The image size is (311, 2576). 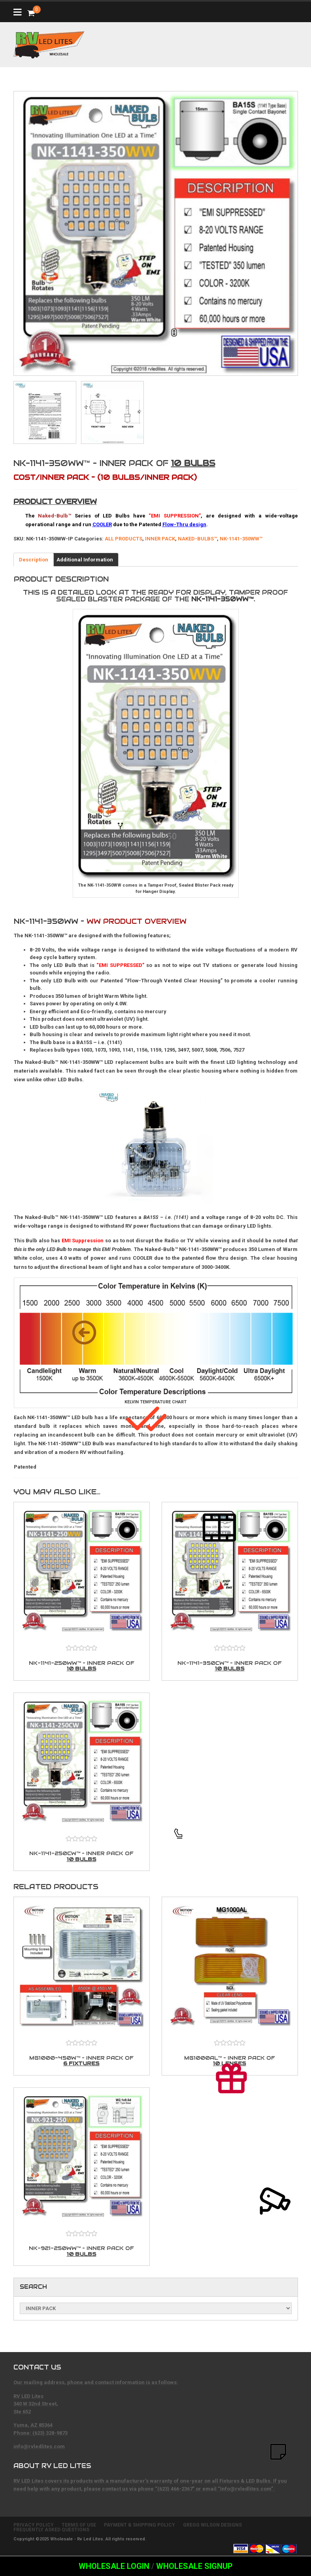 What do you see at coordinates (178, 1833) in the screenshot?
I see `select a seat for your reservation` at bounding box center [178, 1833].